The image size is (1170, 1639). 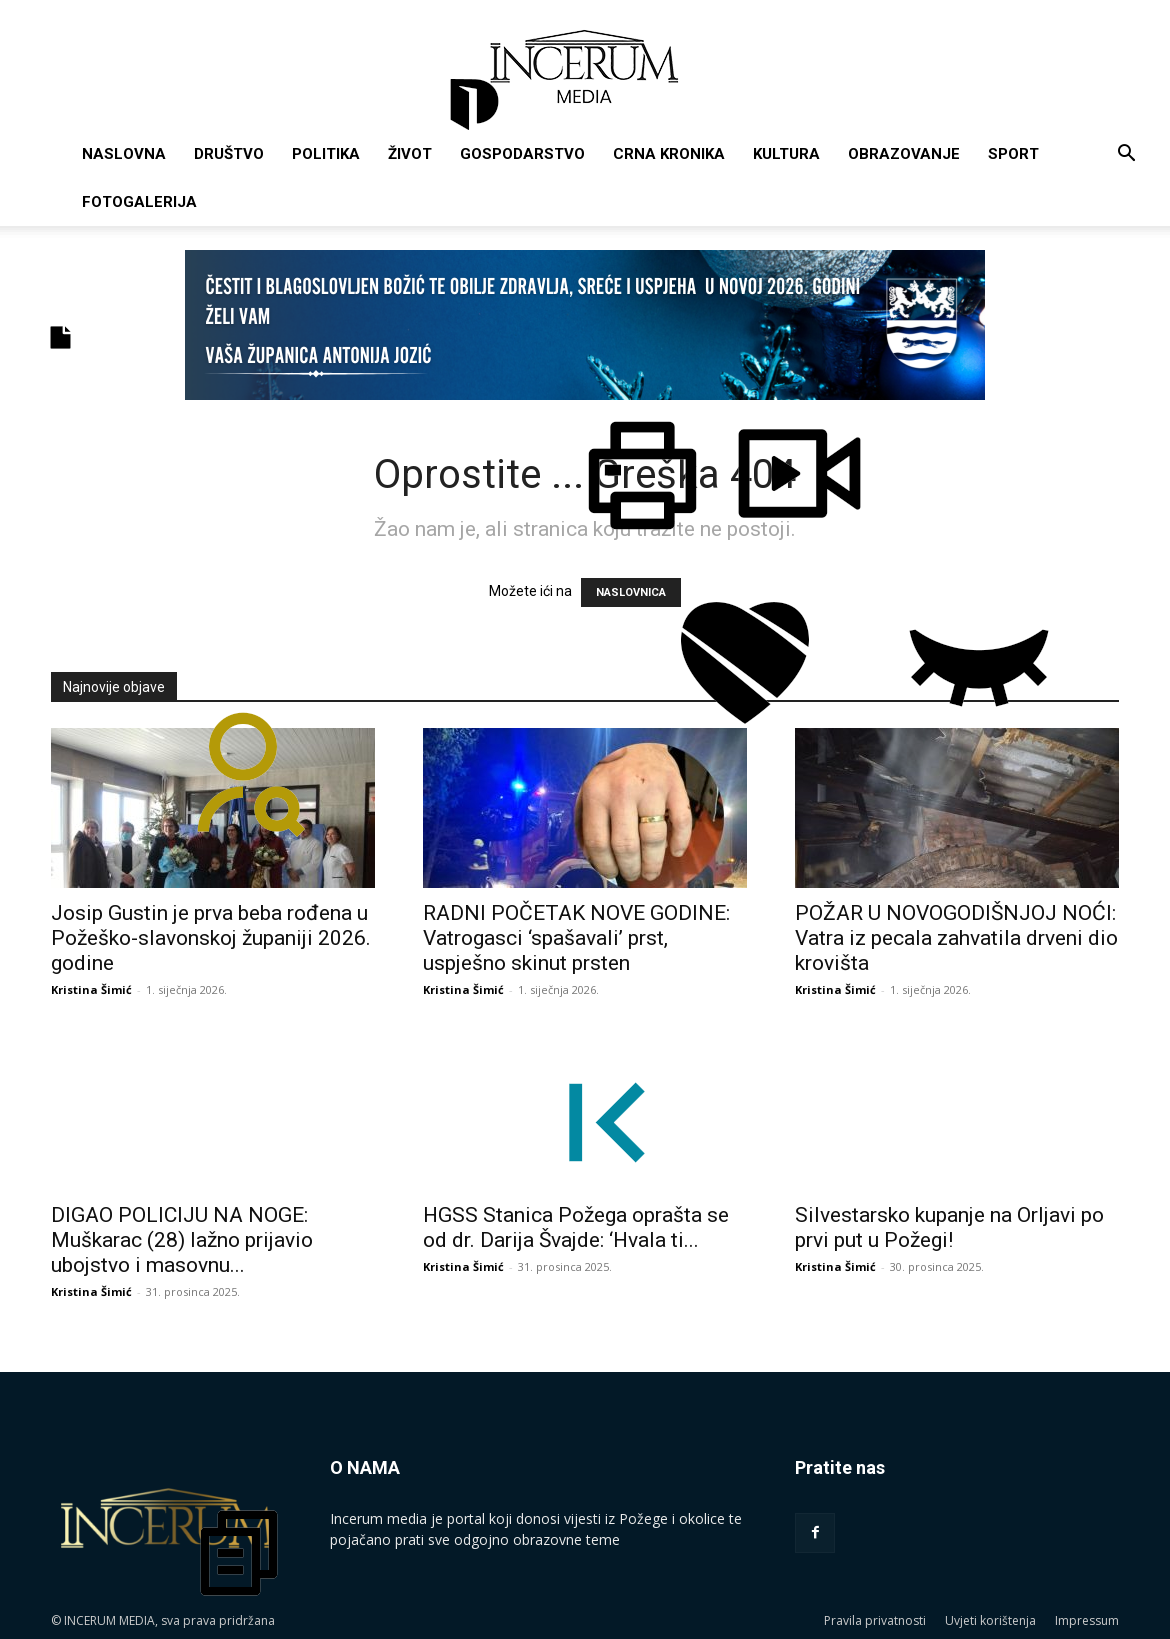 I want to click on start a live broadcast or stream, so click(x=799, y=473).